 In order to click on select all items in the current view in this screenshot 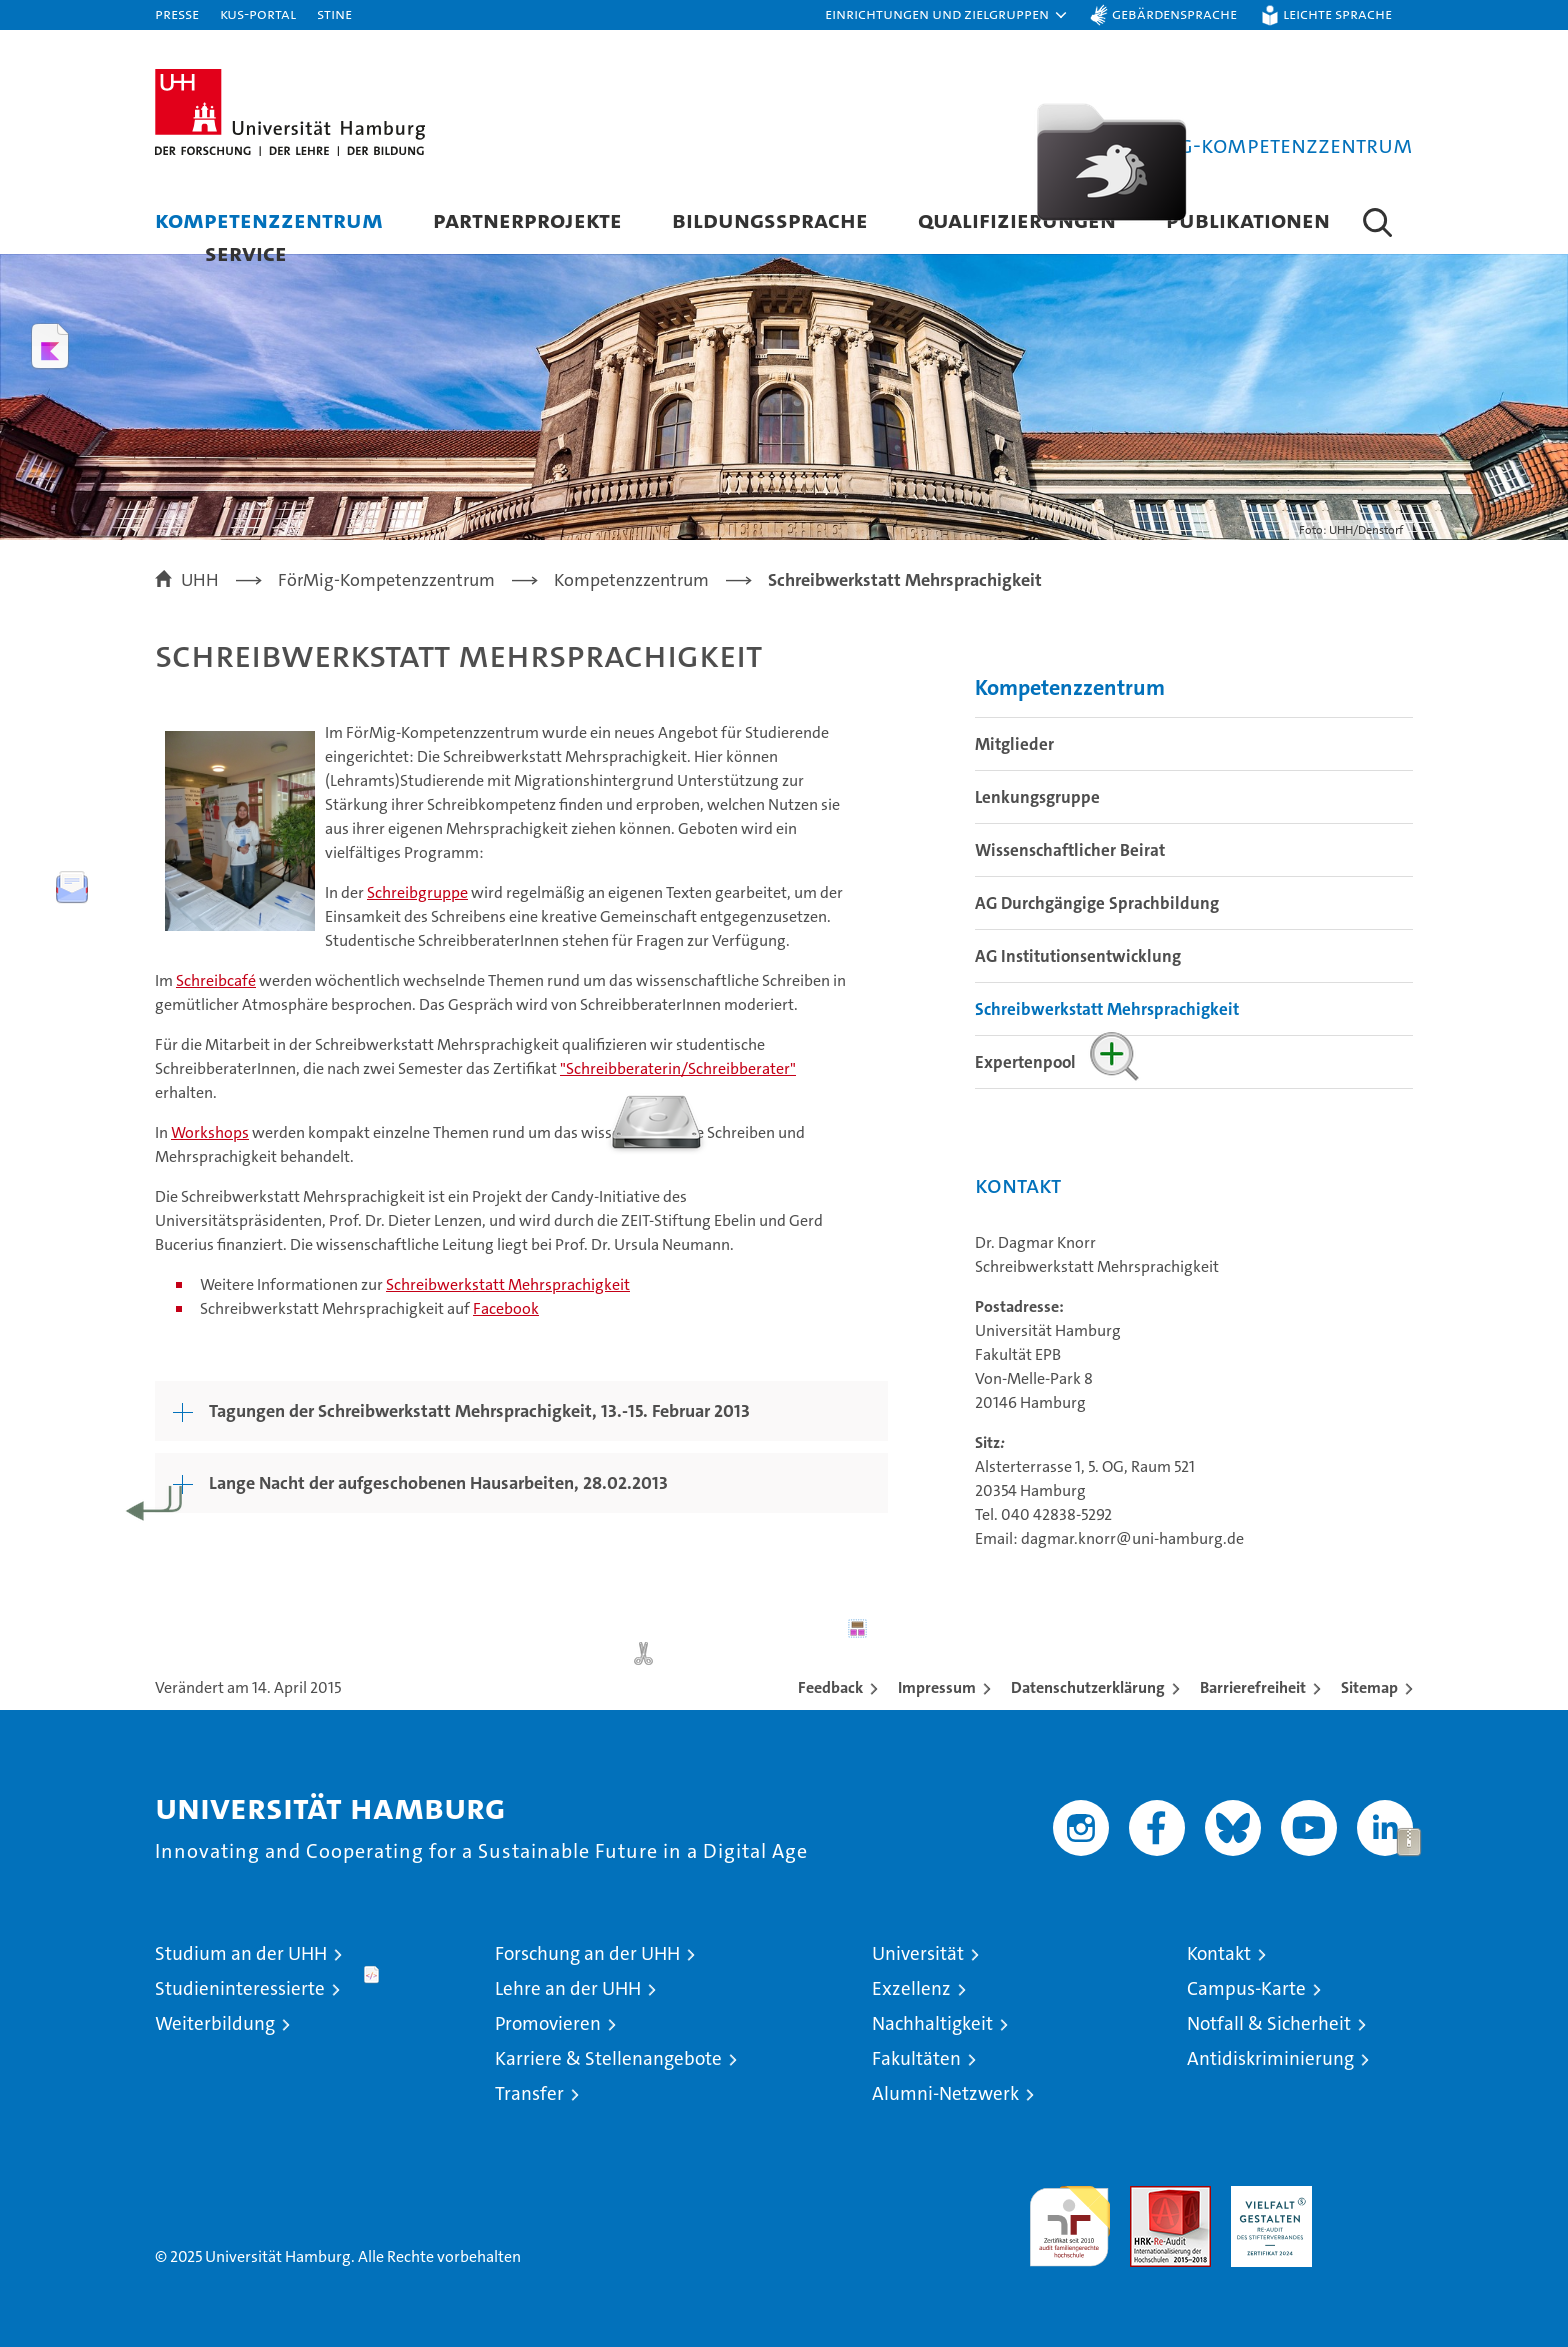, I will do `click(857, 1628)`.